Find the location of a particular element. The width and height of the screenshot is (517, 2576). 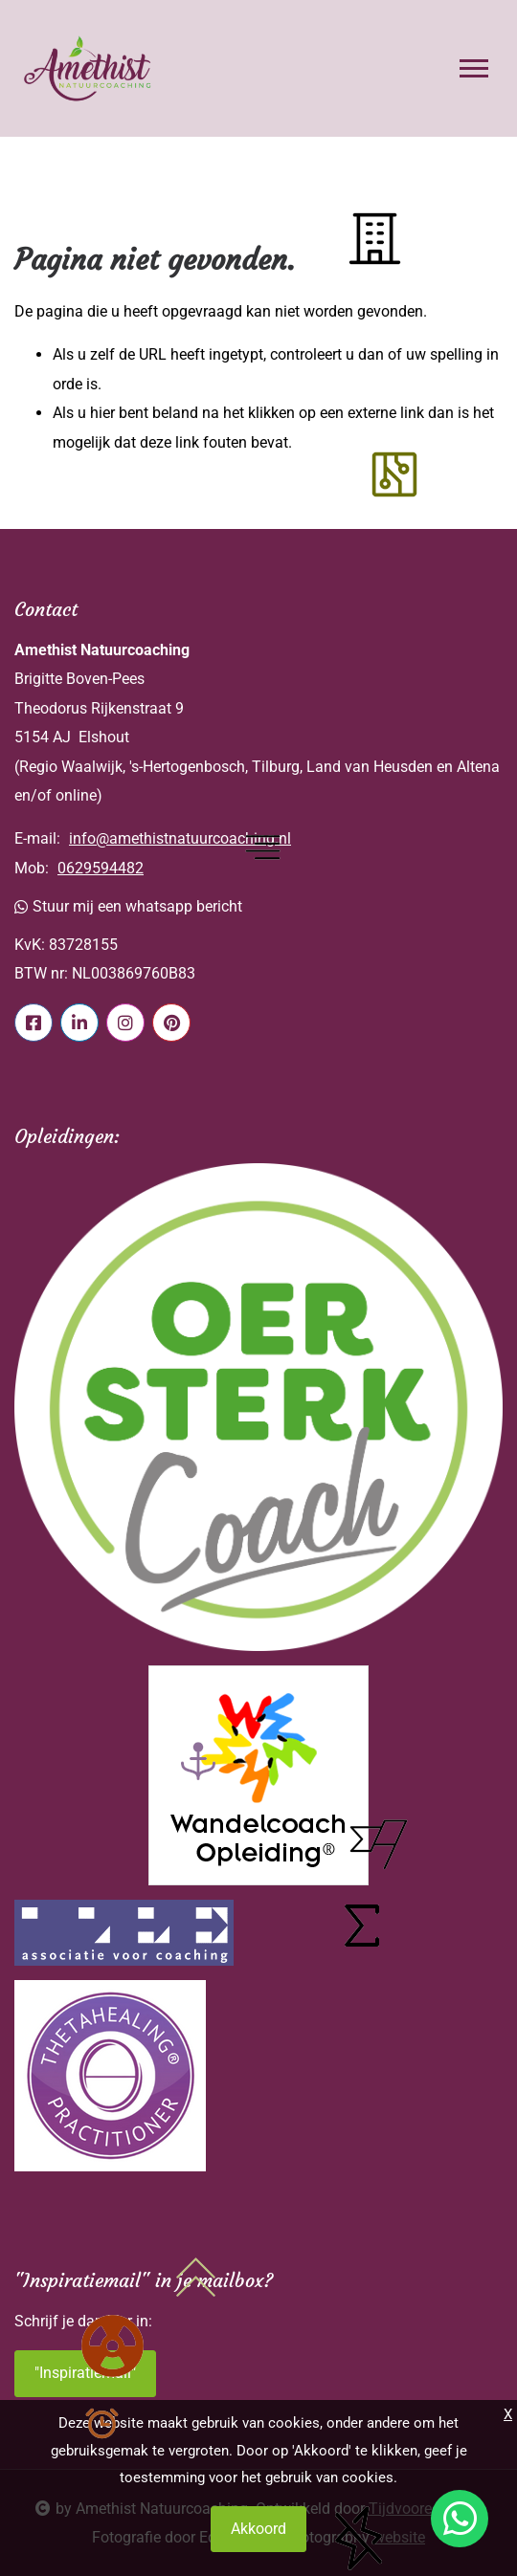

align text to the right is located at coordinates (262, 848).